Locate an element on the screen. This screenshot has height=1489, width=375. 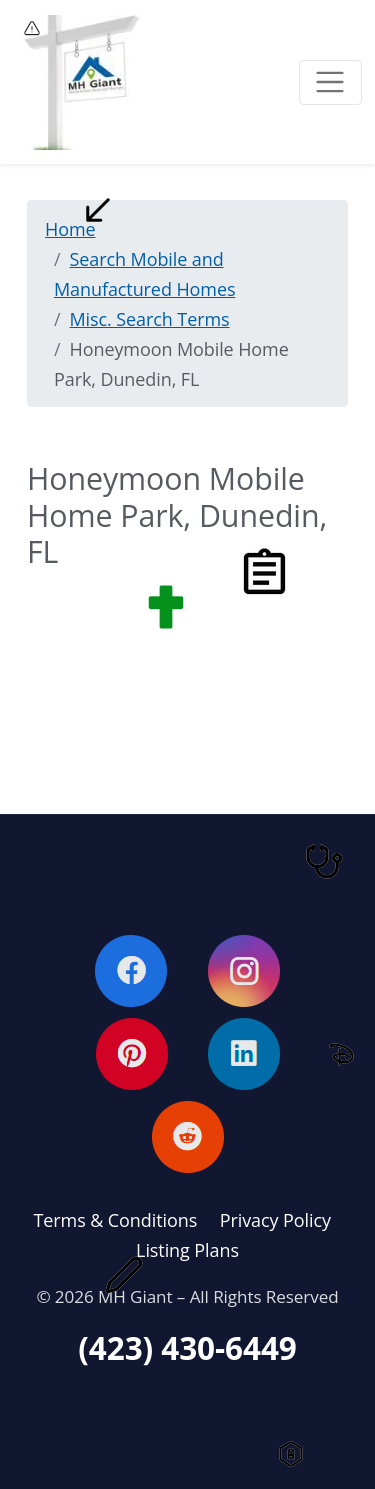
religious or faith-based content indicator is located at coordinates (166, 607).